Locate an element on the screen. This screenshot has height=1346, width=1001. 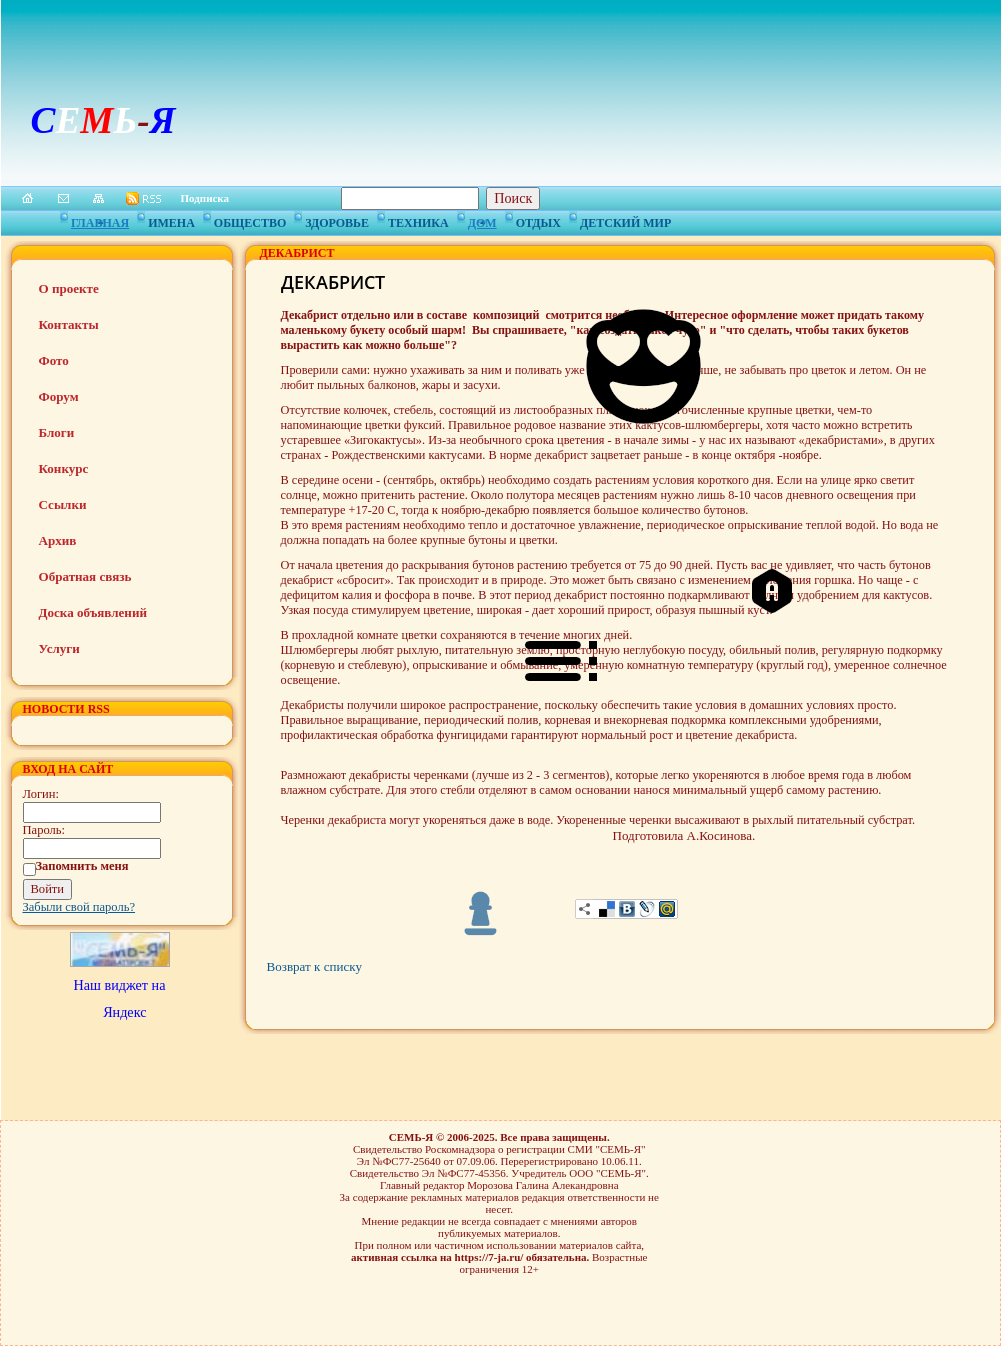
react to a message with love is located at coordinates (643, 366).